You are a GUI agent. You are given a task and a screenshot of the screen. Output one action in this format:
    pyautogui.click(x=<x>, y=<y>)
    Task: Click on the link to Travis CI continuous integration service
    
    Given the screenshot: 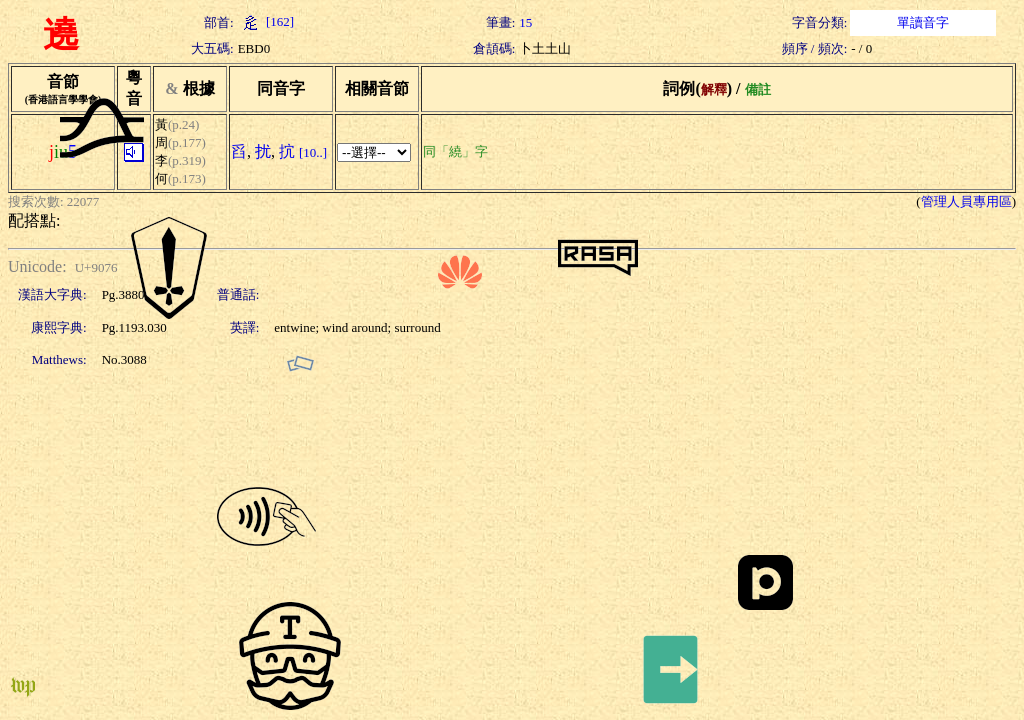 What is the action you would take?
    pyautogui.click(x=290, y=656)
    